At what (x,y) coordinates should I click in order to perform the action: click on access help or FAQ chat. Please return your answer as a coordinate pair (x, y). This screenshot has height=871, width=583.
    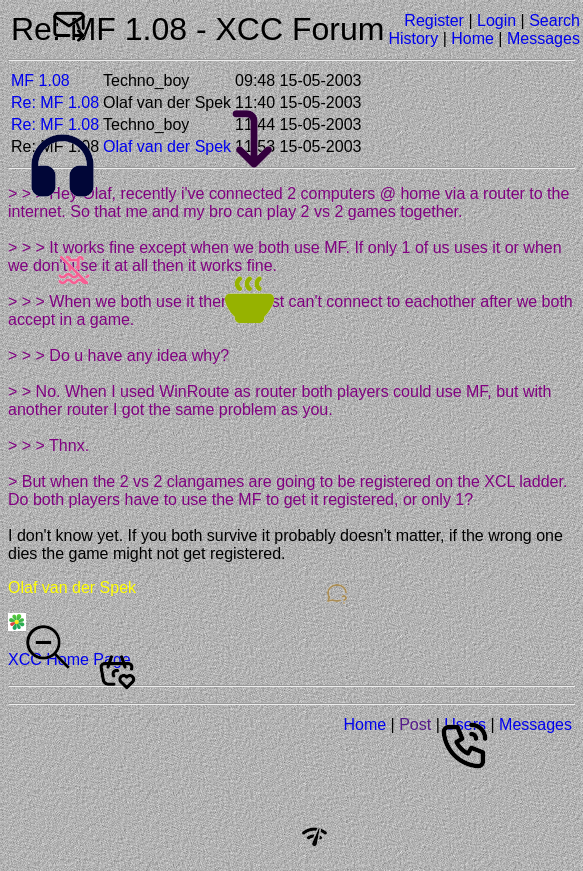
    Looking at the image, I should click on (337, 593).